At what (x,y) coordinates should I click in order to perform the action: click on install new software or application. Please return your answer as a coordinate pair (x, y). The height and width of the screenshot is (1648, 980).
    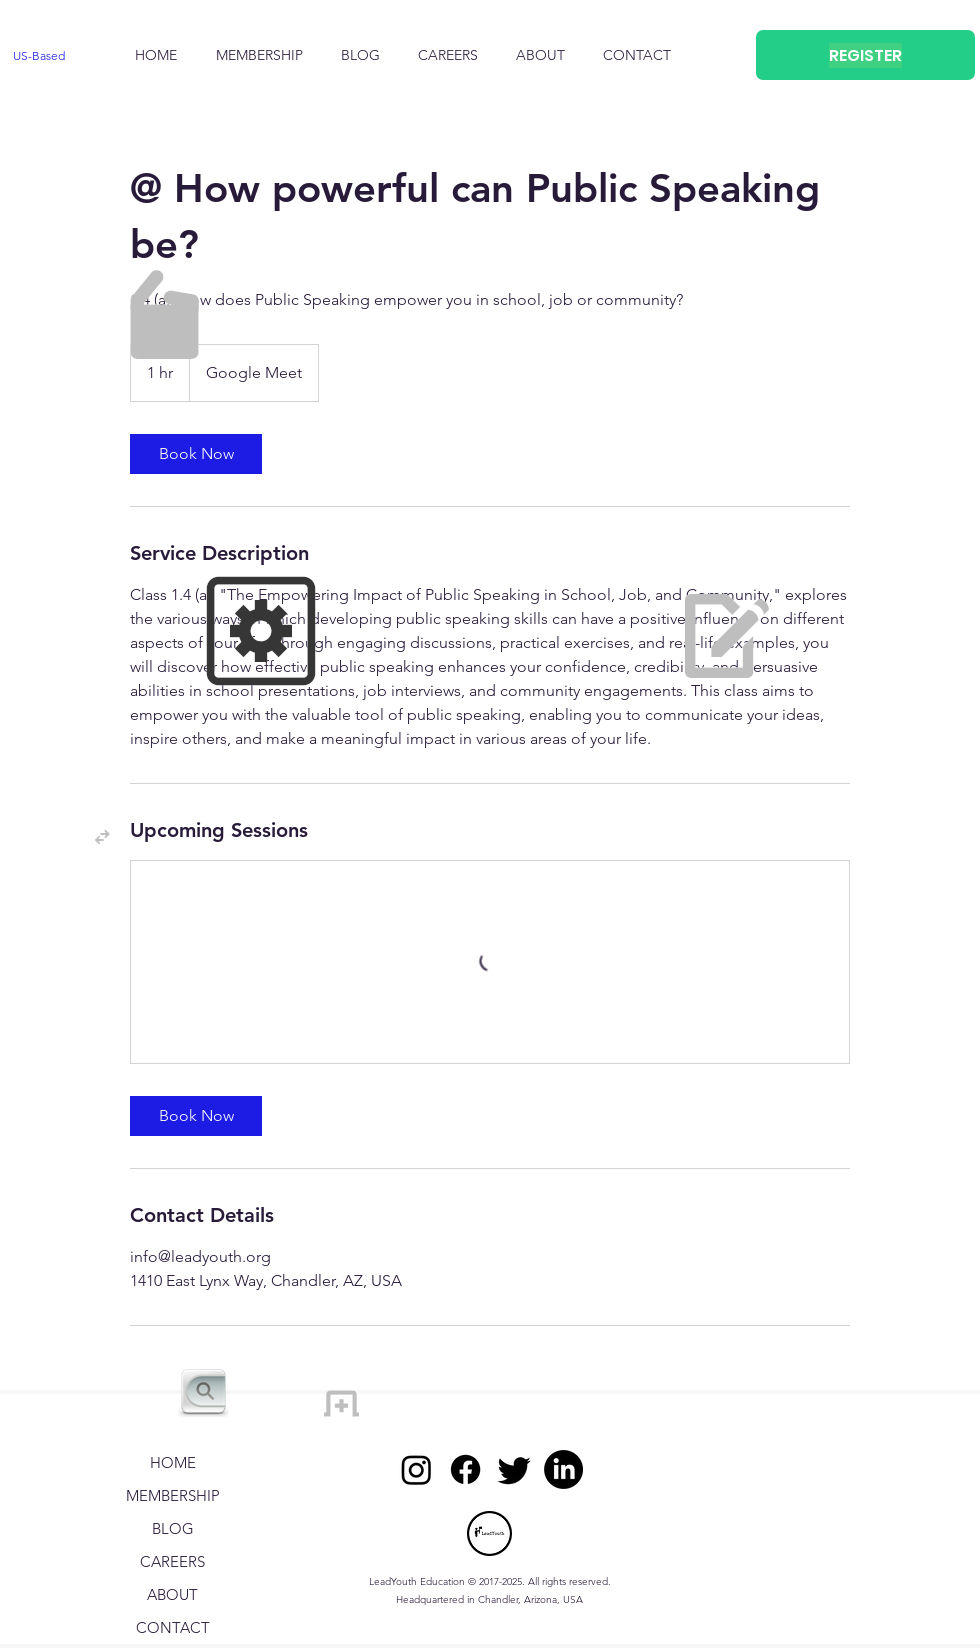
    Looking at the image, I should click on (164, 304).